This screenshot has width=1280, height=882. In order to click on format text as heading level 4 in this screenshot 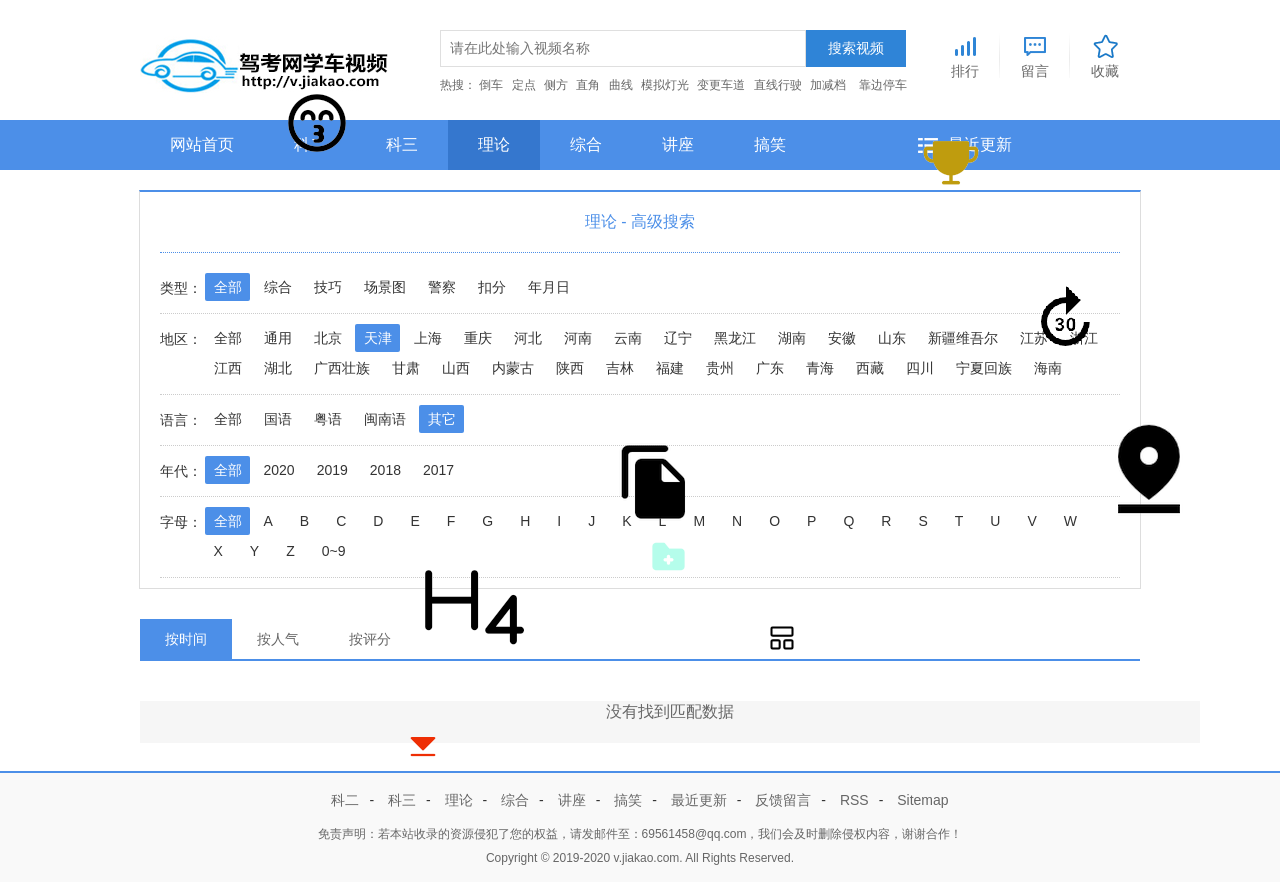, I will do `click(467, 605)`.